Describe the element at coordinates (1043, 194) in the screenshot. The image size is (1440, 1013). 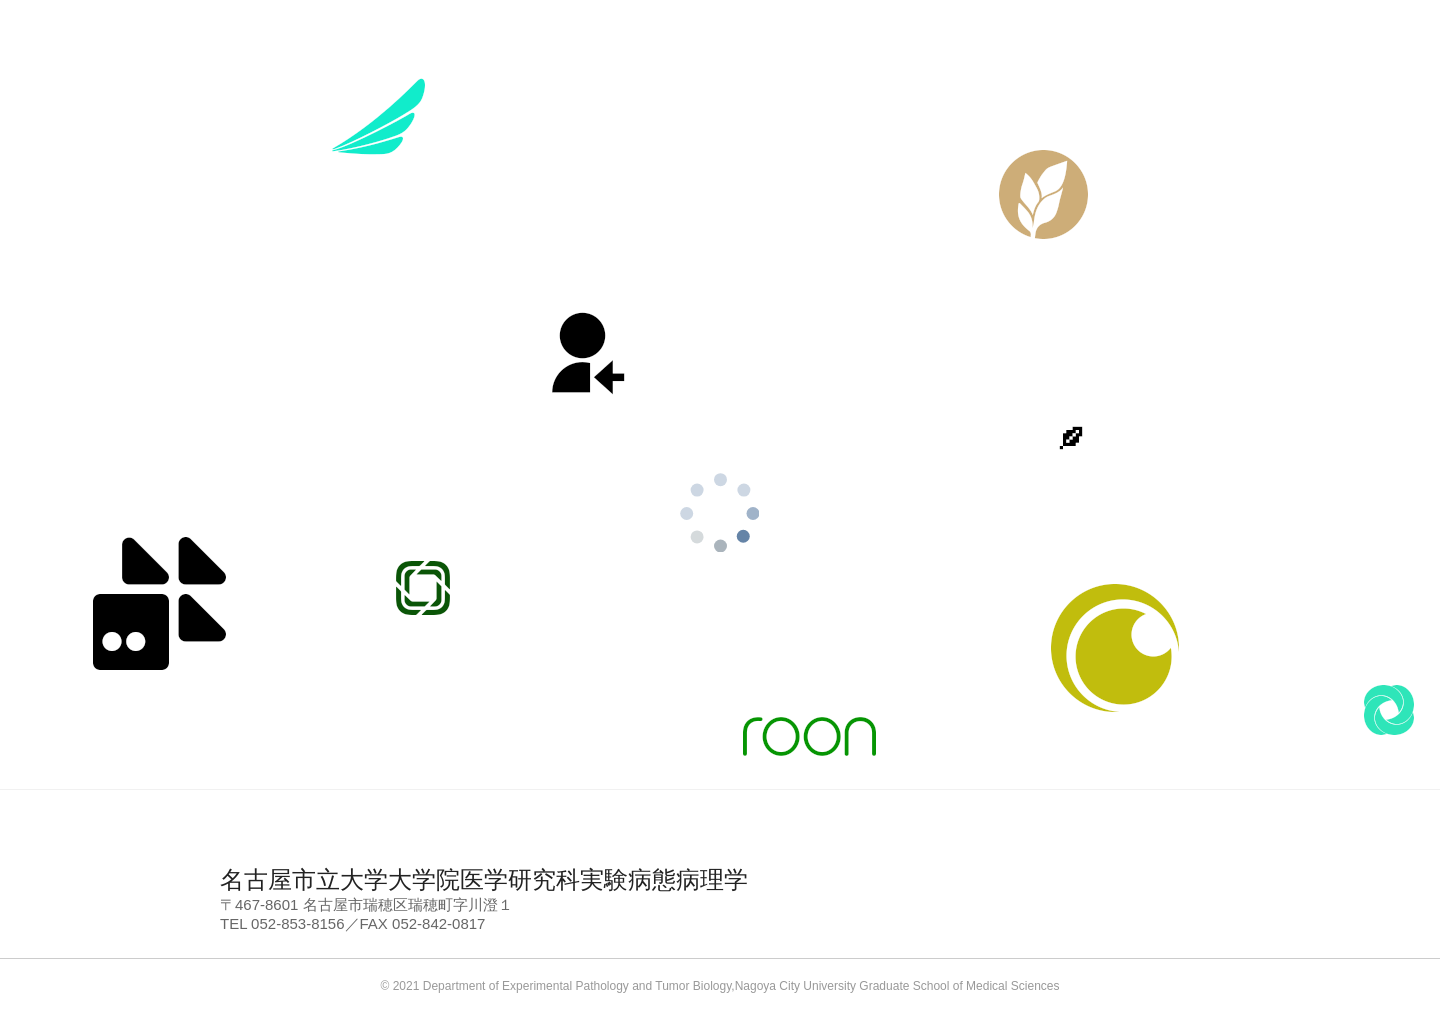
I see `rye package manager logo` at that location.